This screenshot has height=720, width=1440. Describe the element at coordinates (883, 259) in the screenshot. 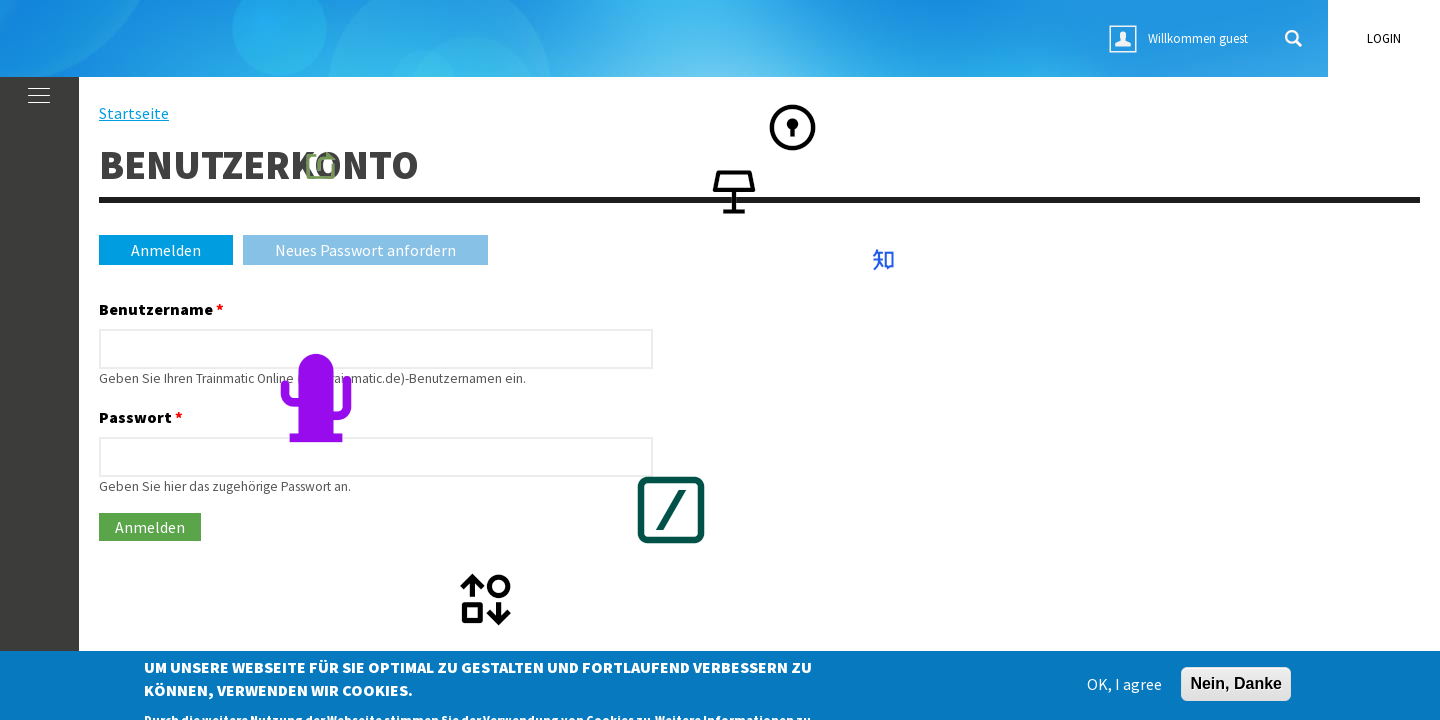

I see `open zhihu app` at that location.